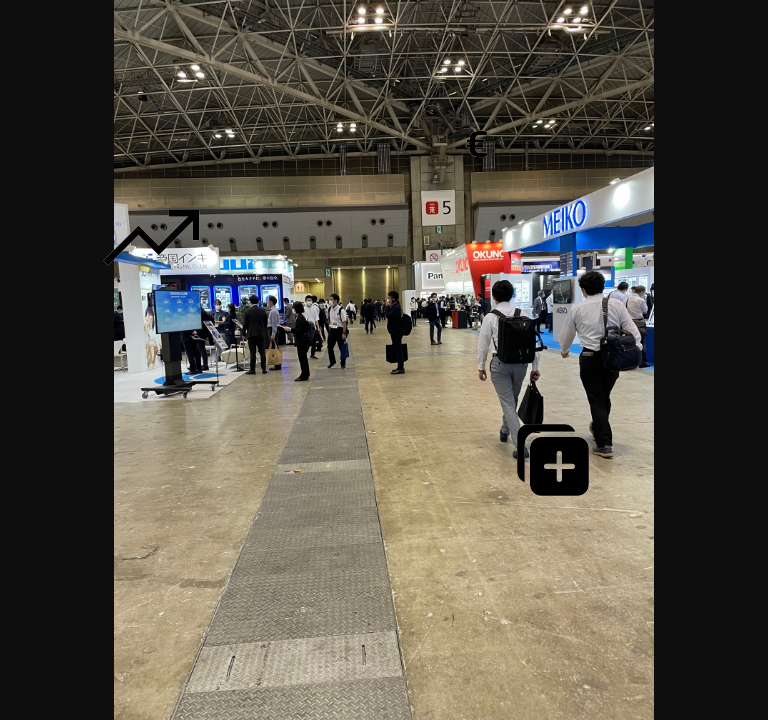 The height and width of the screenshot is (720, 768). I want to click on view trending or popular content, so click(152, 237).